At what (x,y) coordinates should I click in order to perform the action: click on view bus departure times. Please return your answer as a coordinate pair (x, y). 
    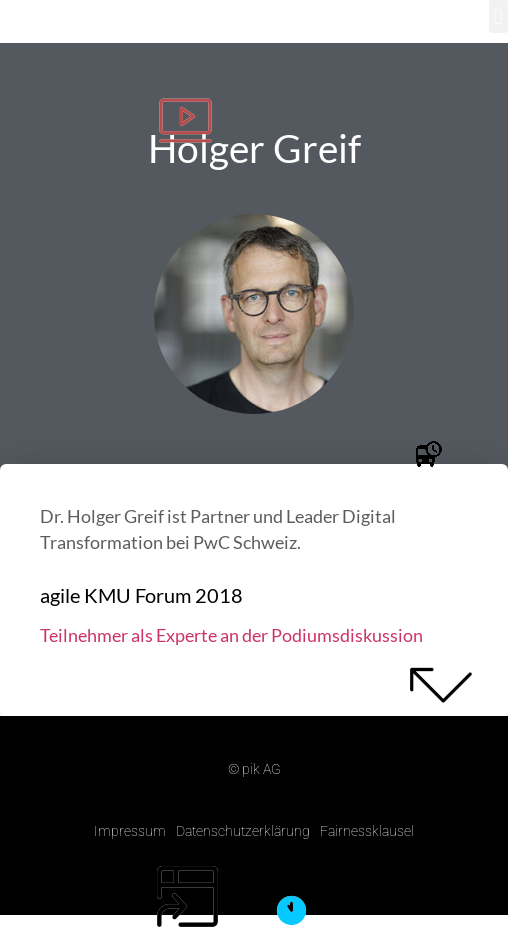
    Looking at the image, I should click on (429, 454).